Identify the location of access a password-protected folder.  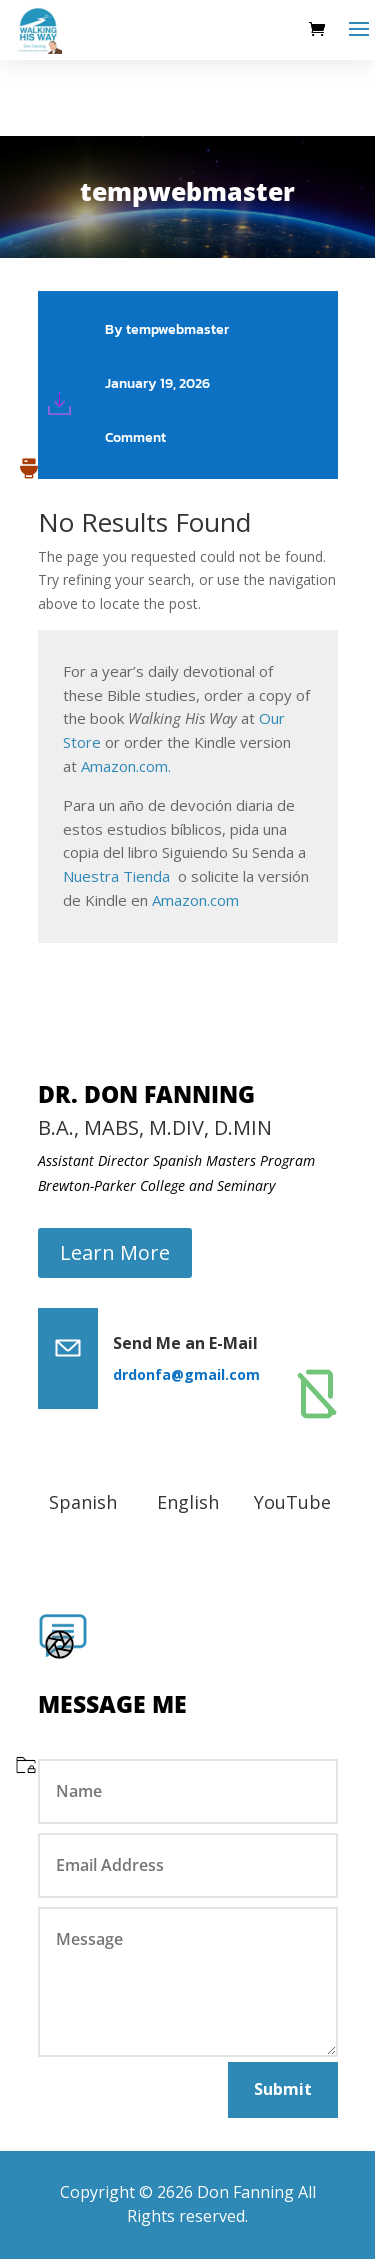
(26, 1765).